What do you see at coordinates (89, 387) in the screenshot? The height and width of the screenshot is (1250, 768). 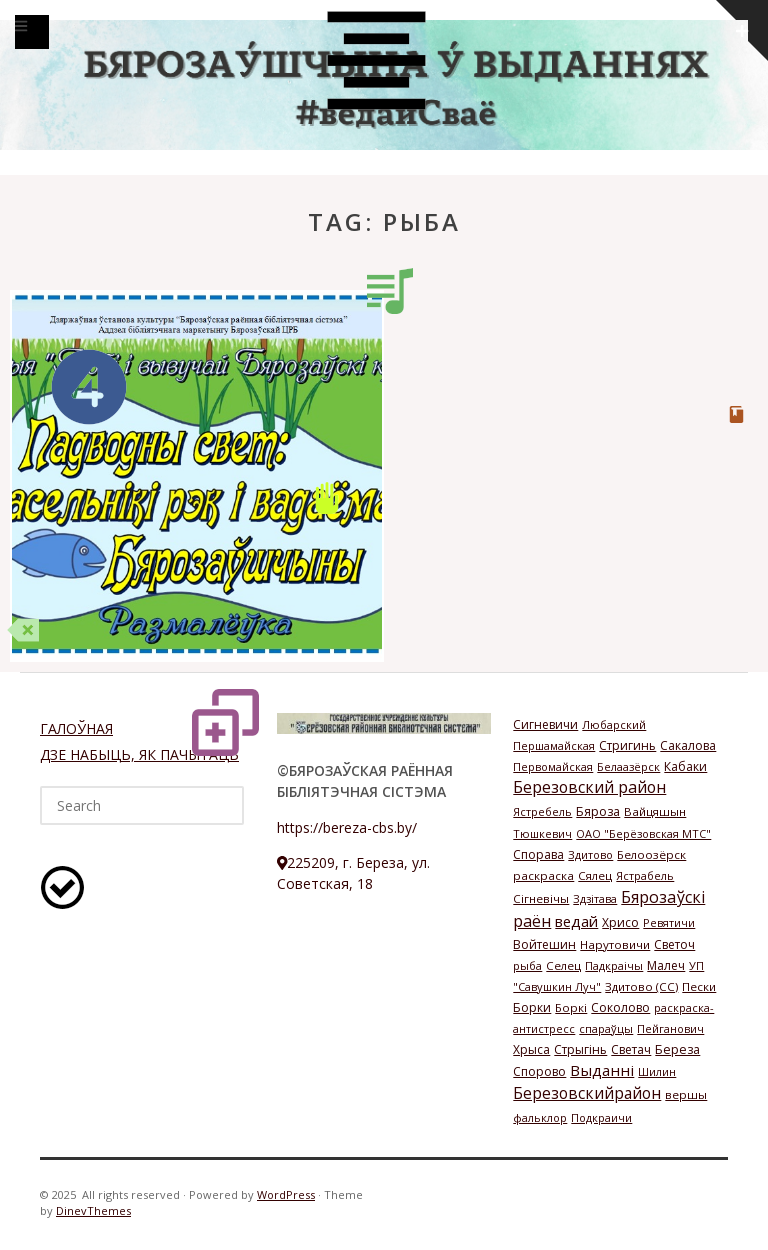 I see `indicates step four in a multi-step process` at bounding box center [89, 387].